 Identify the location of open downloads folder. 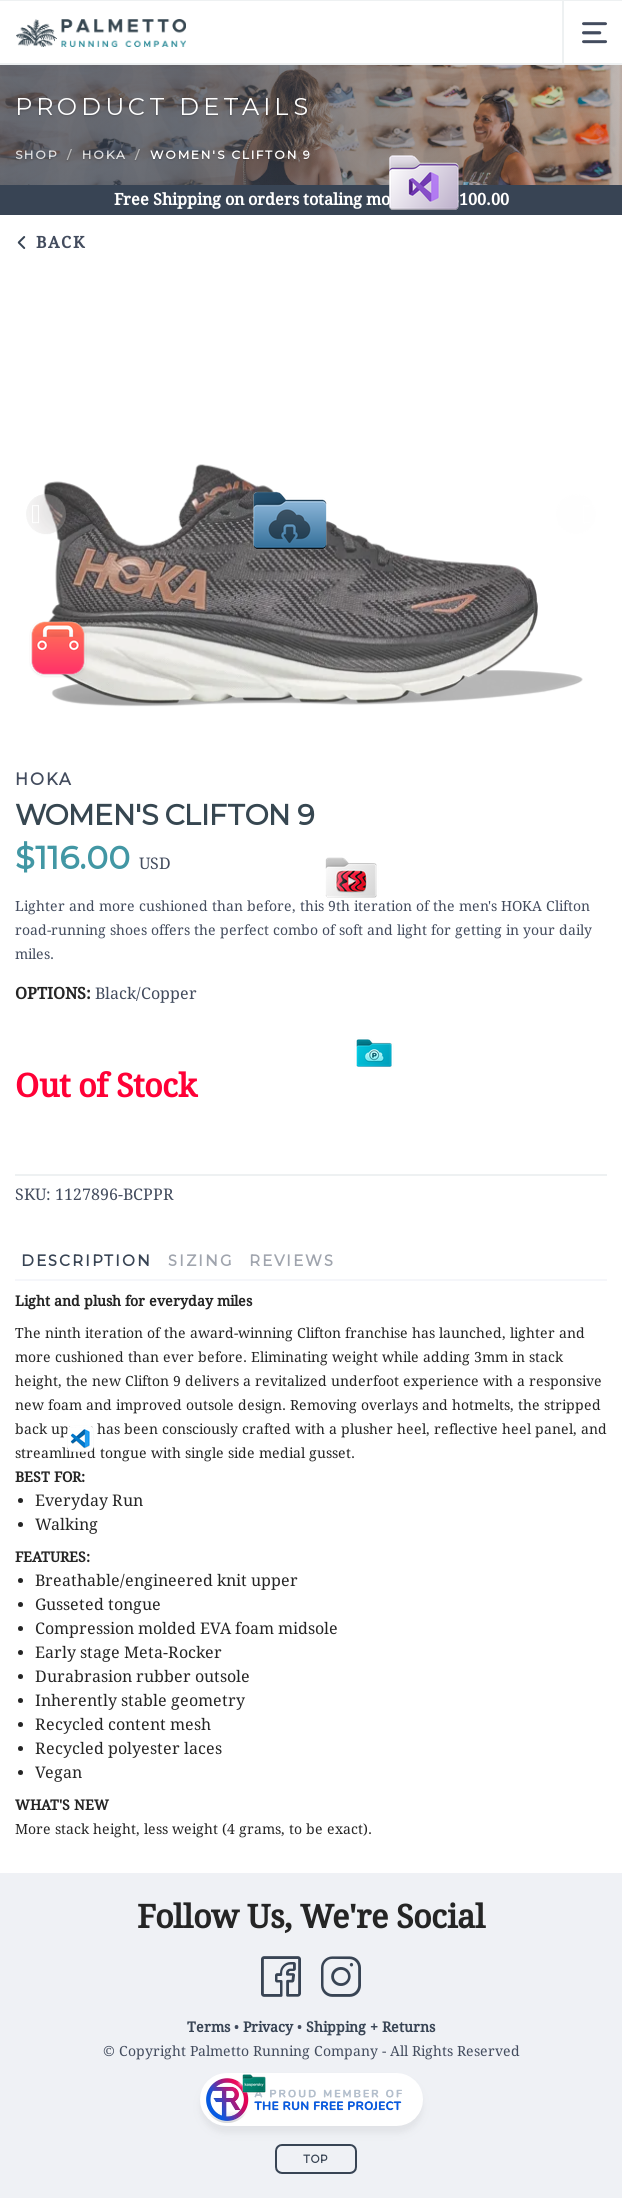
(289, 522).